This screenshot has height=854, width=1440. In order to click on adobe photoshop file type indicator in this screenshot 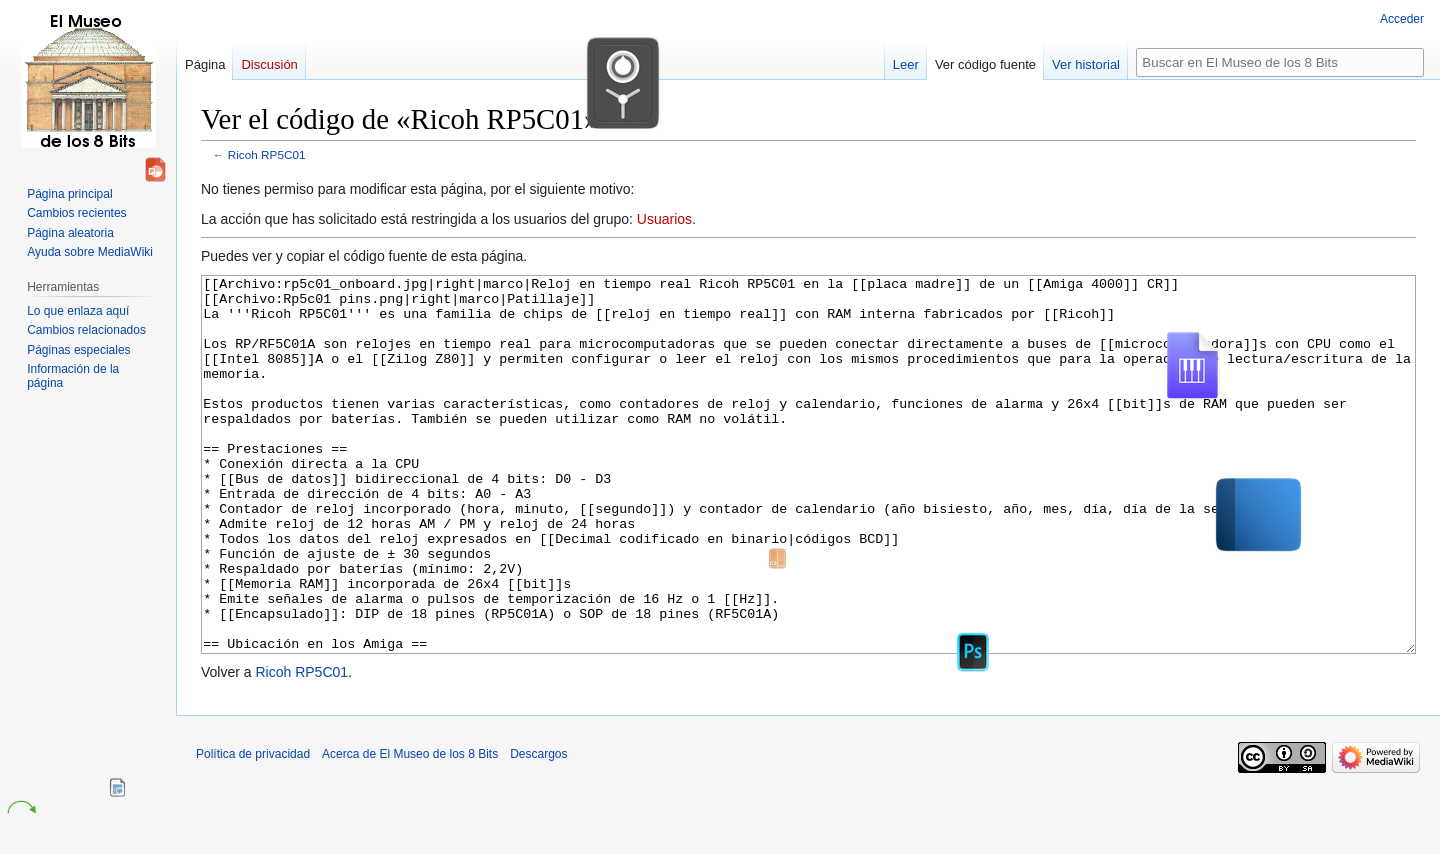, I will do `click(973, 652)`.